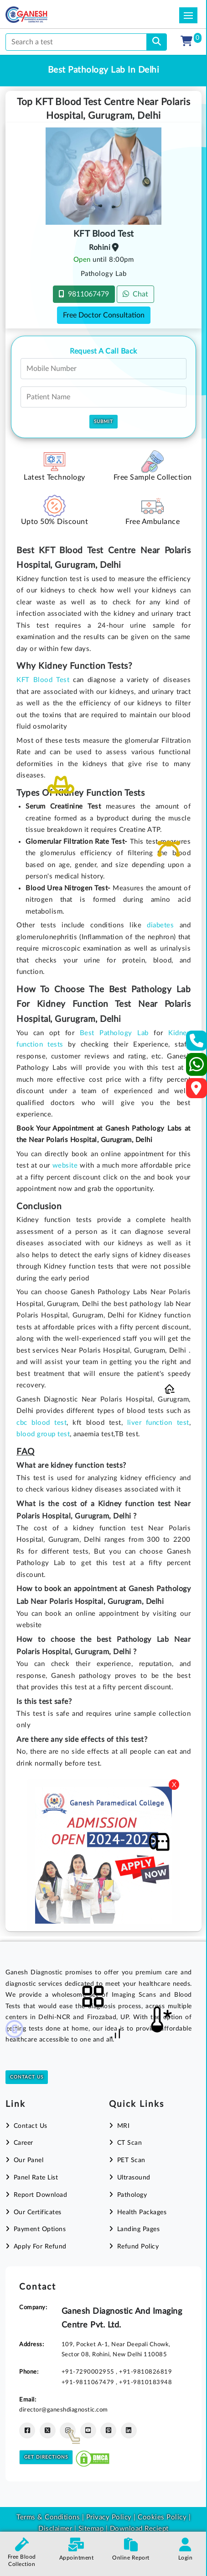 This screenshot has height=2576, width=207. I want to click on select cowboy hat avatar or profile icon, so click(61, 785).